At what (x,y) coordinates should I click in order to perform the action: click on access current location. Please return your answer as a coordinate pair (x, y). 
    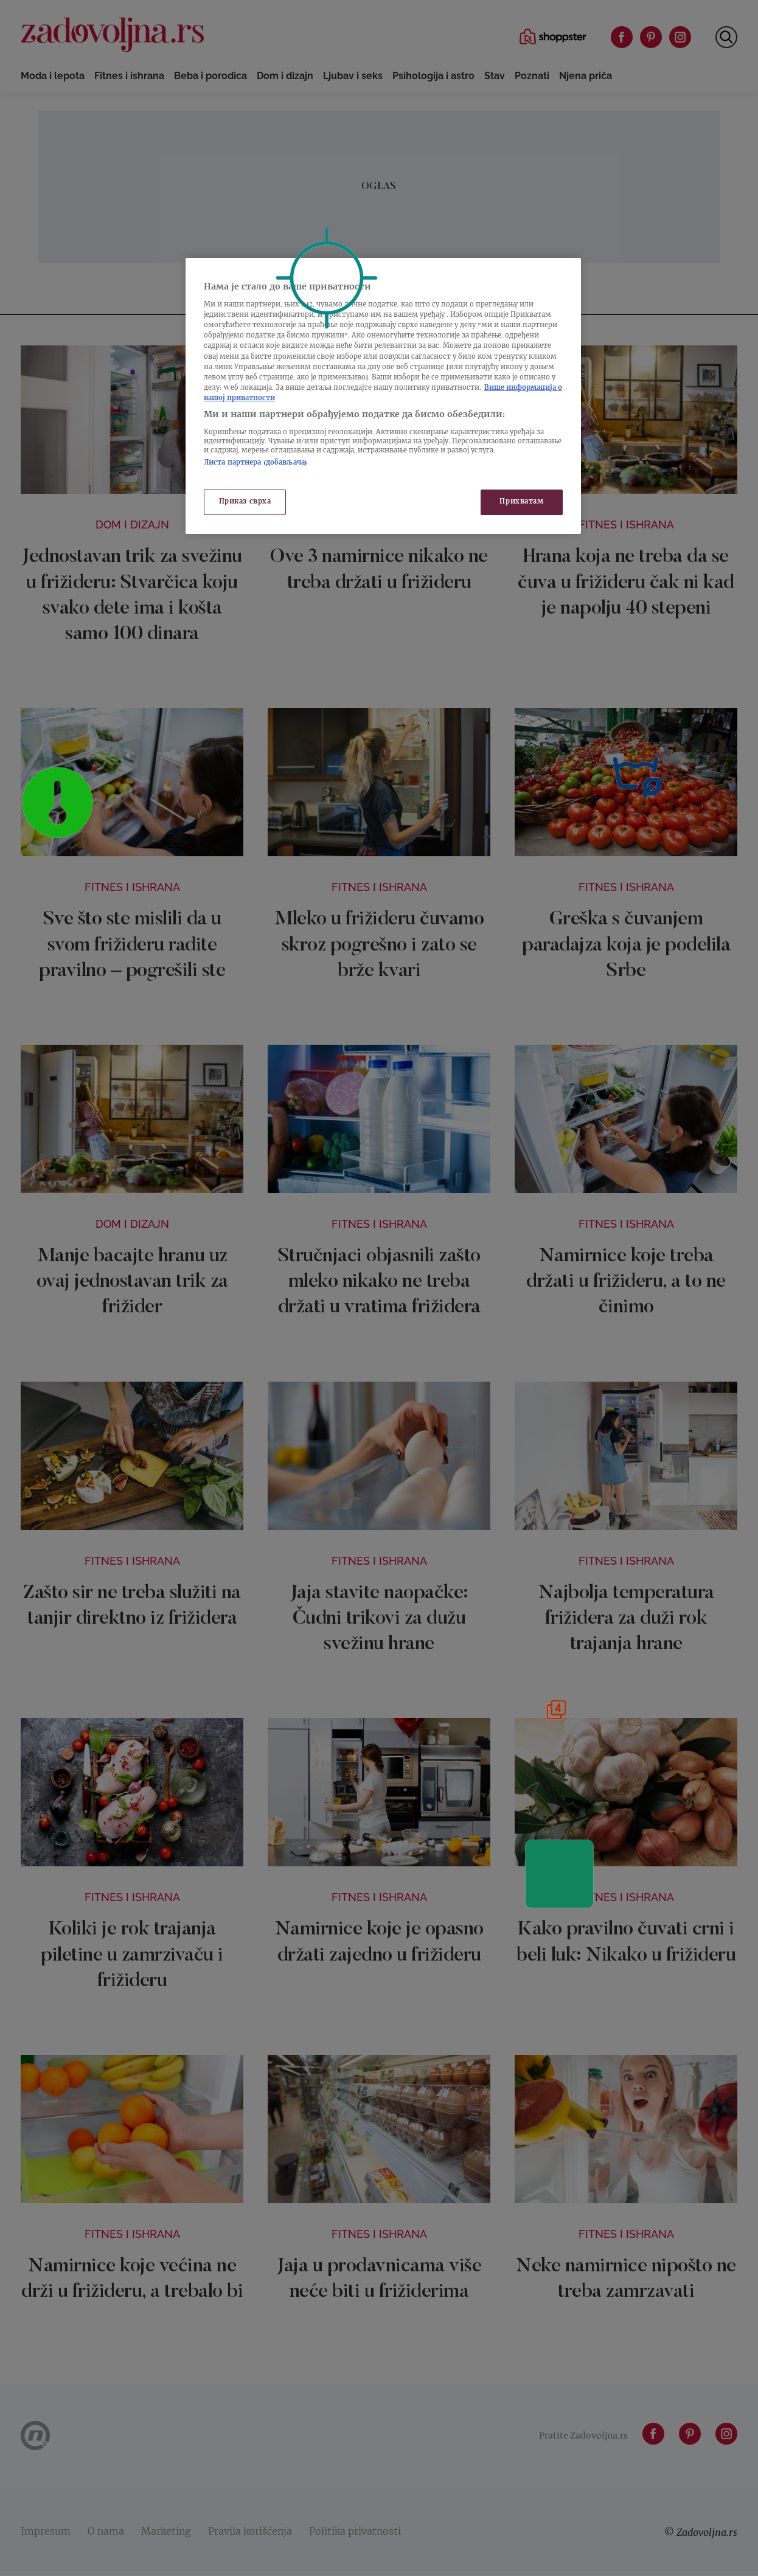
    Looking at the image, I should click on (327, 278).